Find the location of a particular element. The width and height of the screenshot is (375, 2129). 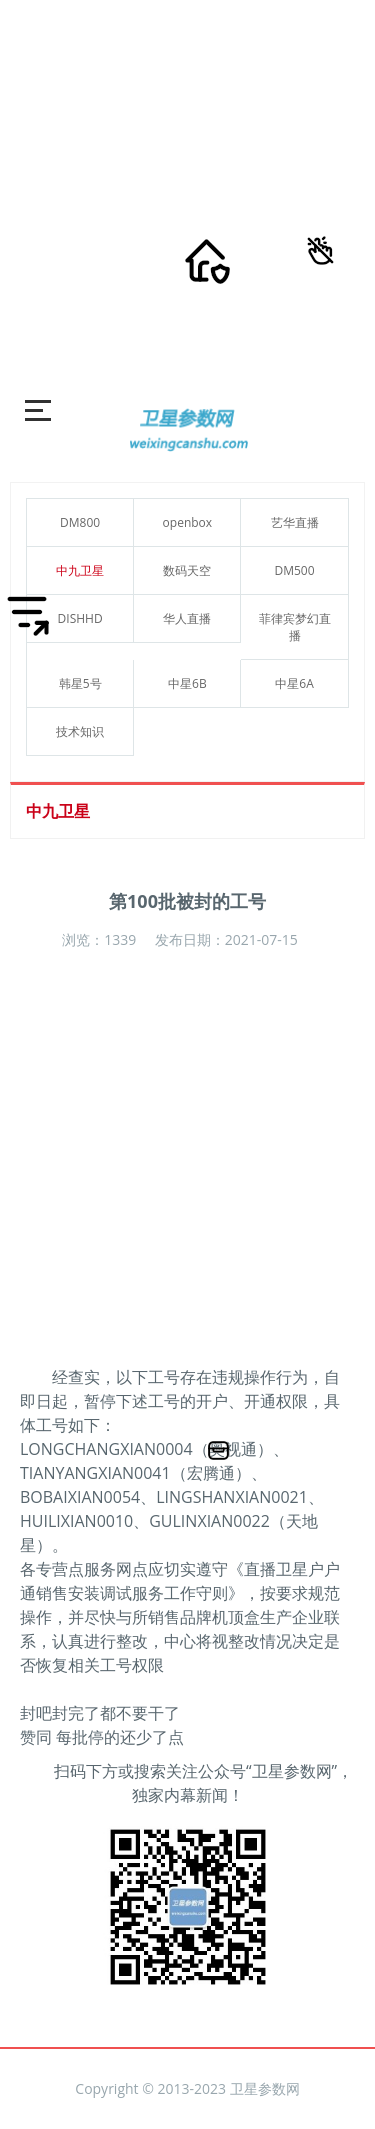

airpods case battery or connection status is located at coordinates (218, 1450).